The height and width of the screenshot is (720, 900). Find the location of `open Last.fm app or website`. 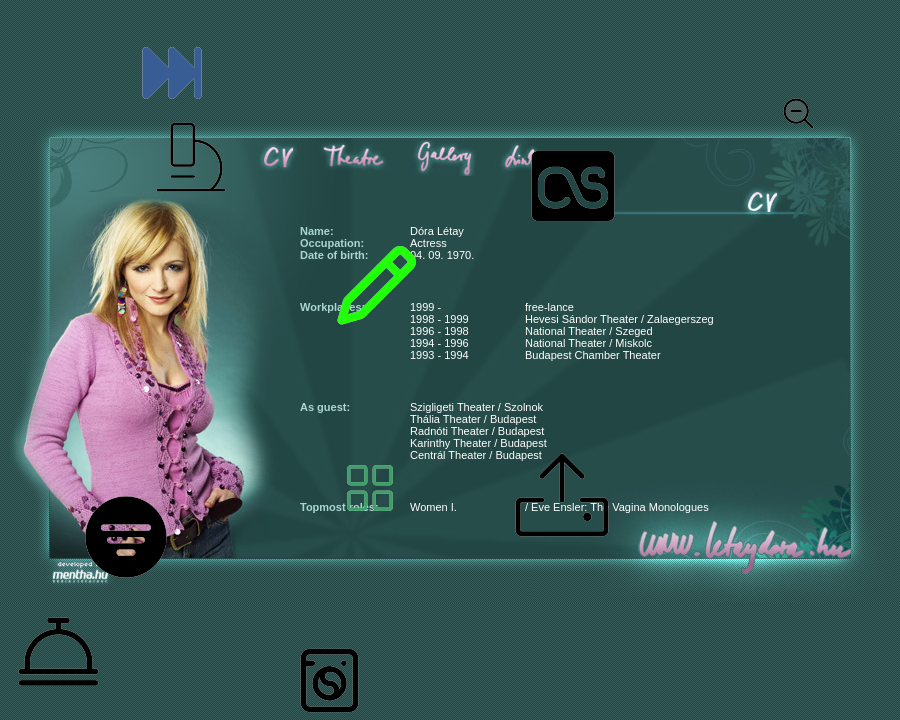

open Last.fm app or website is located at coordinates (573, 186).